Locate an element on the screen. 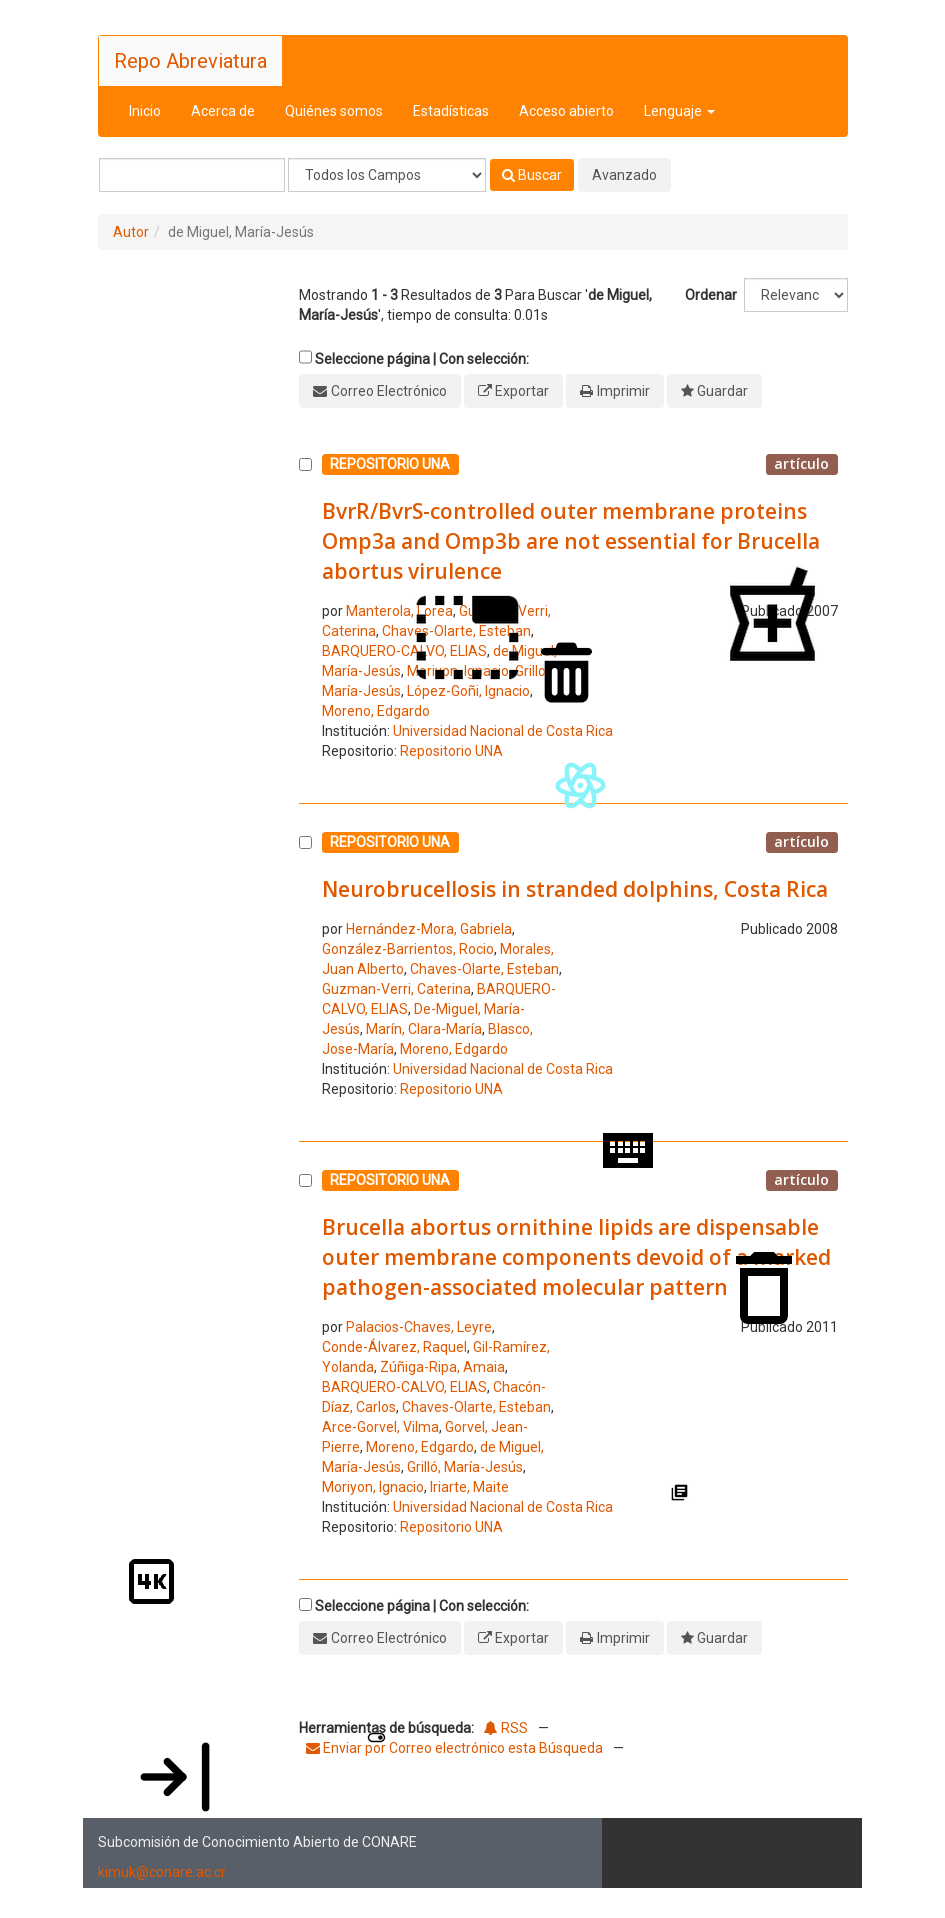 The height and width of the screenshot is (1918, 945). toggle switch in the on/enabled state is located at coordinates (376, 1737).